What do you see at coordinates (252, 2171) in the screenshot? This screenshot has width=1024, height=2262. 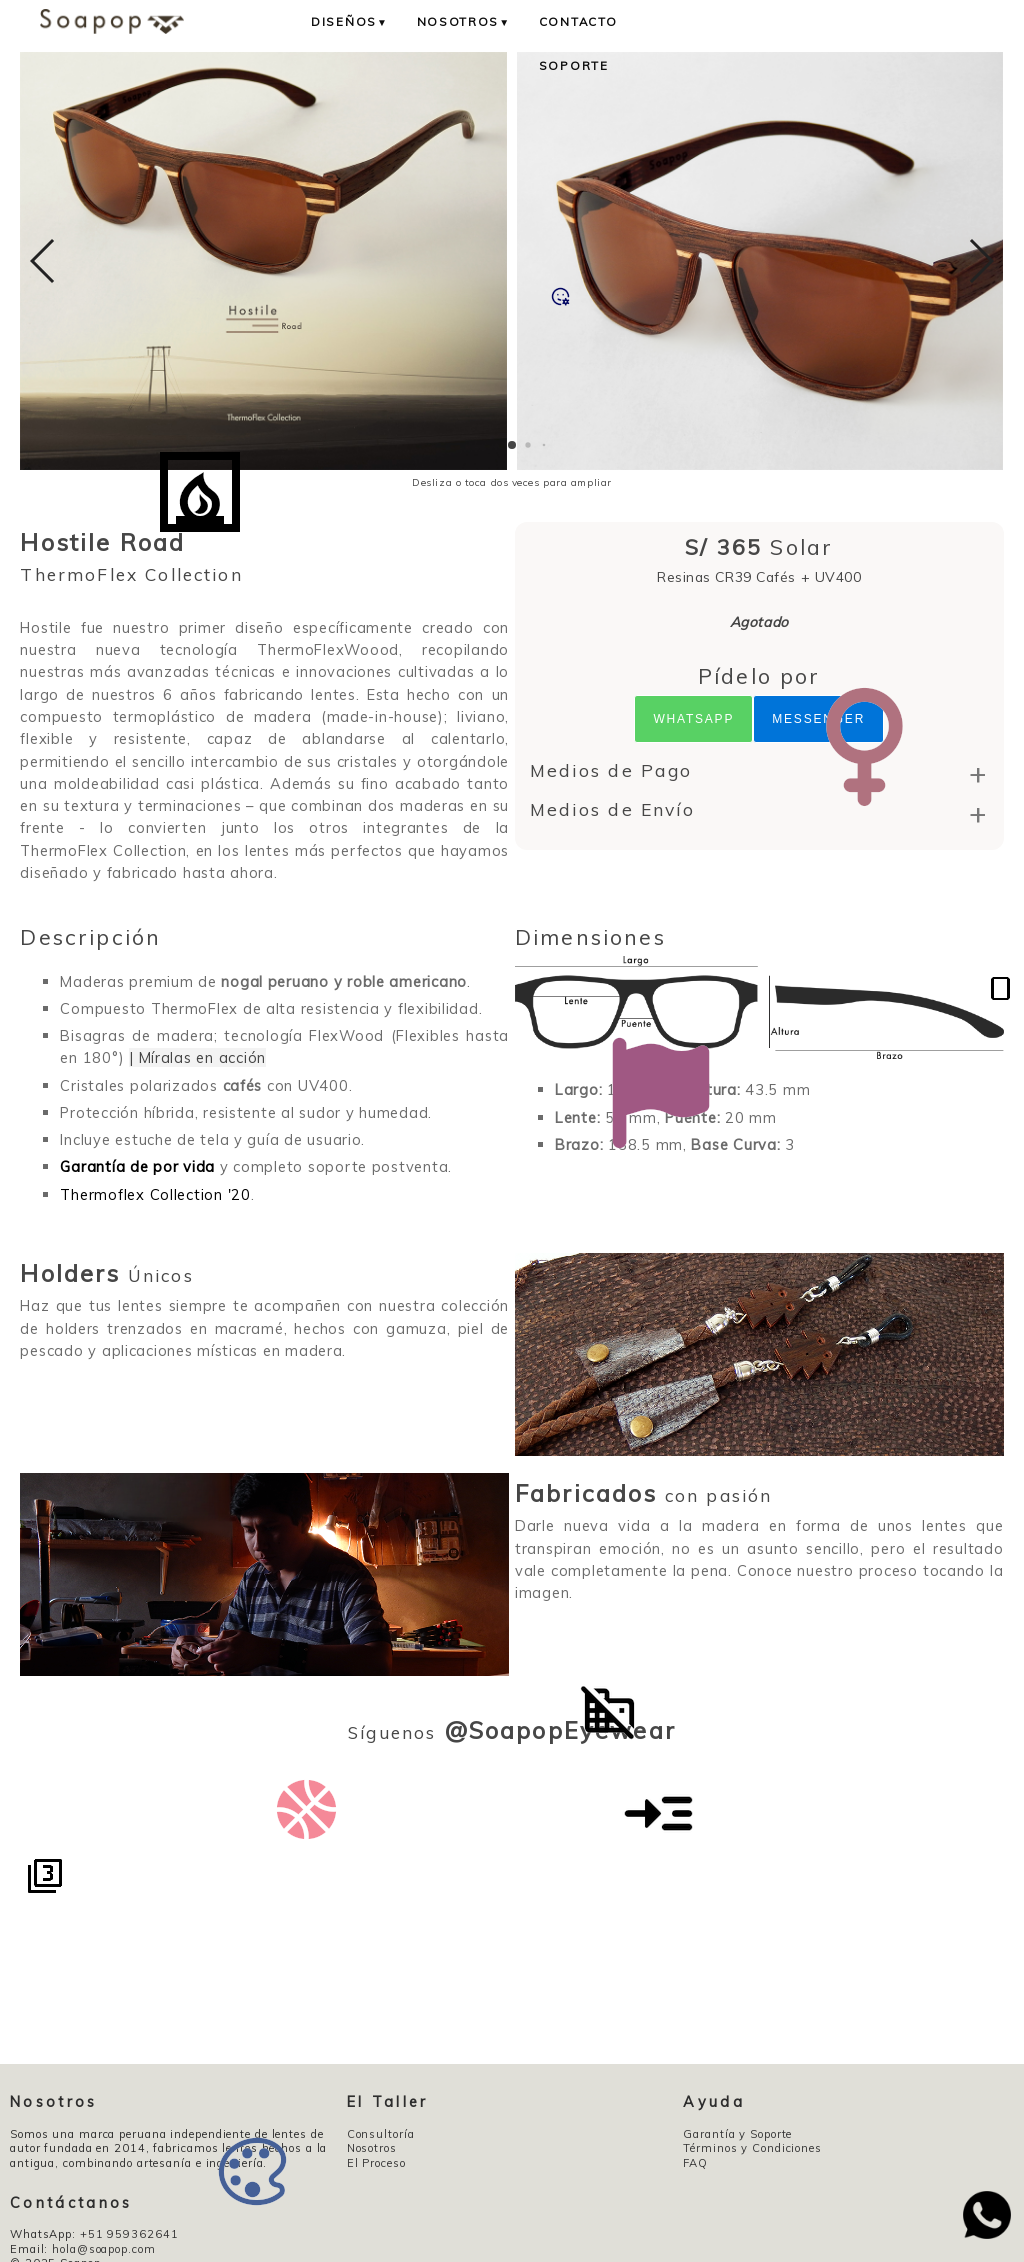 I see `customize color or theme settings` at bounding box center [252, 2171].